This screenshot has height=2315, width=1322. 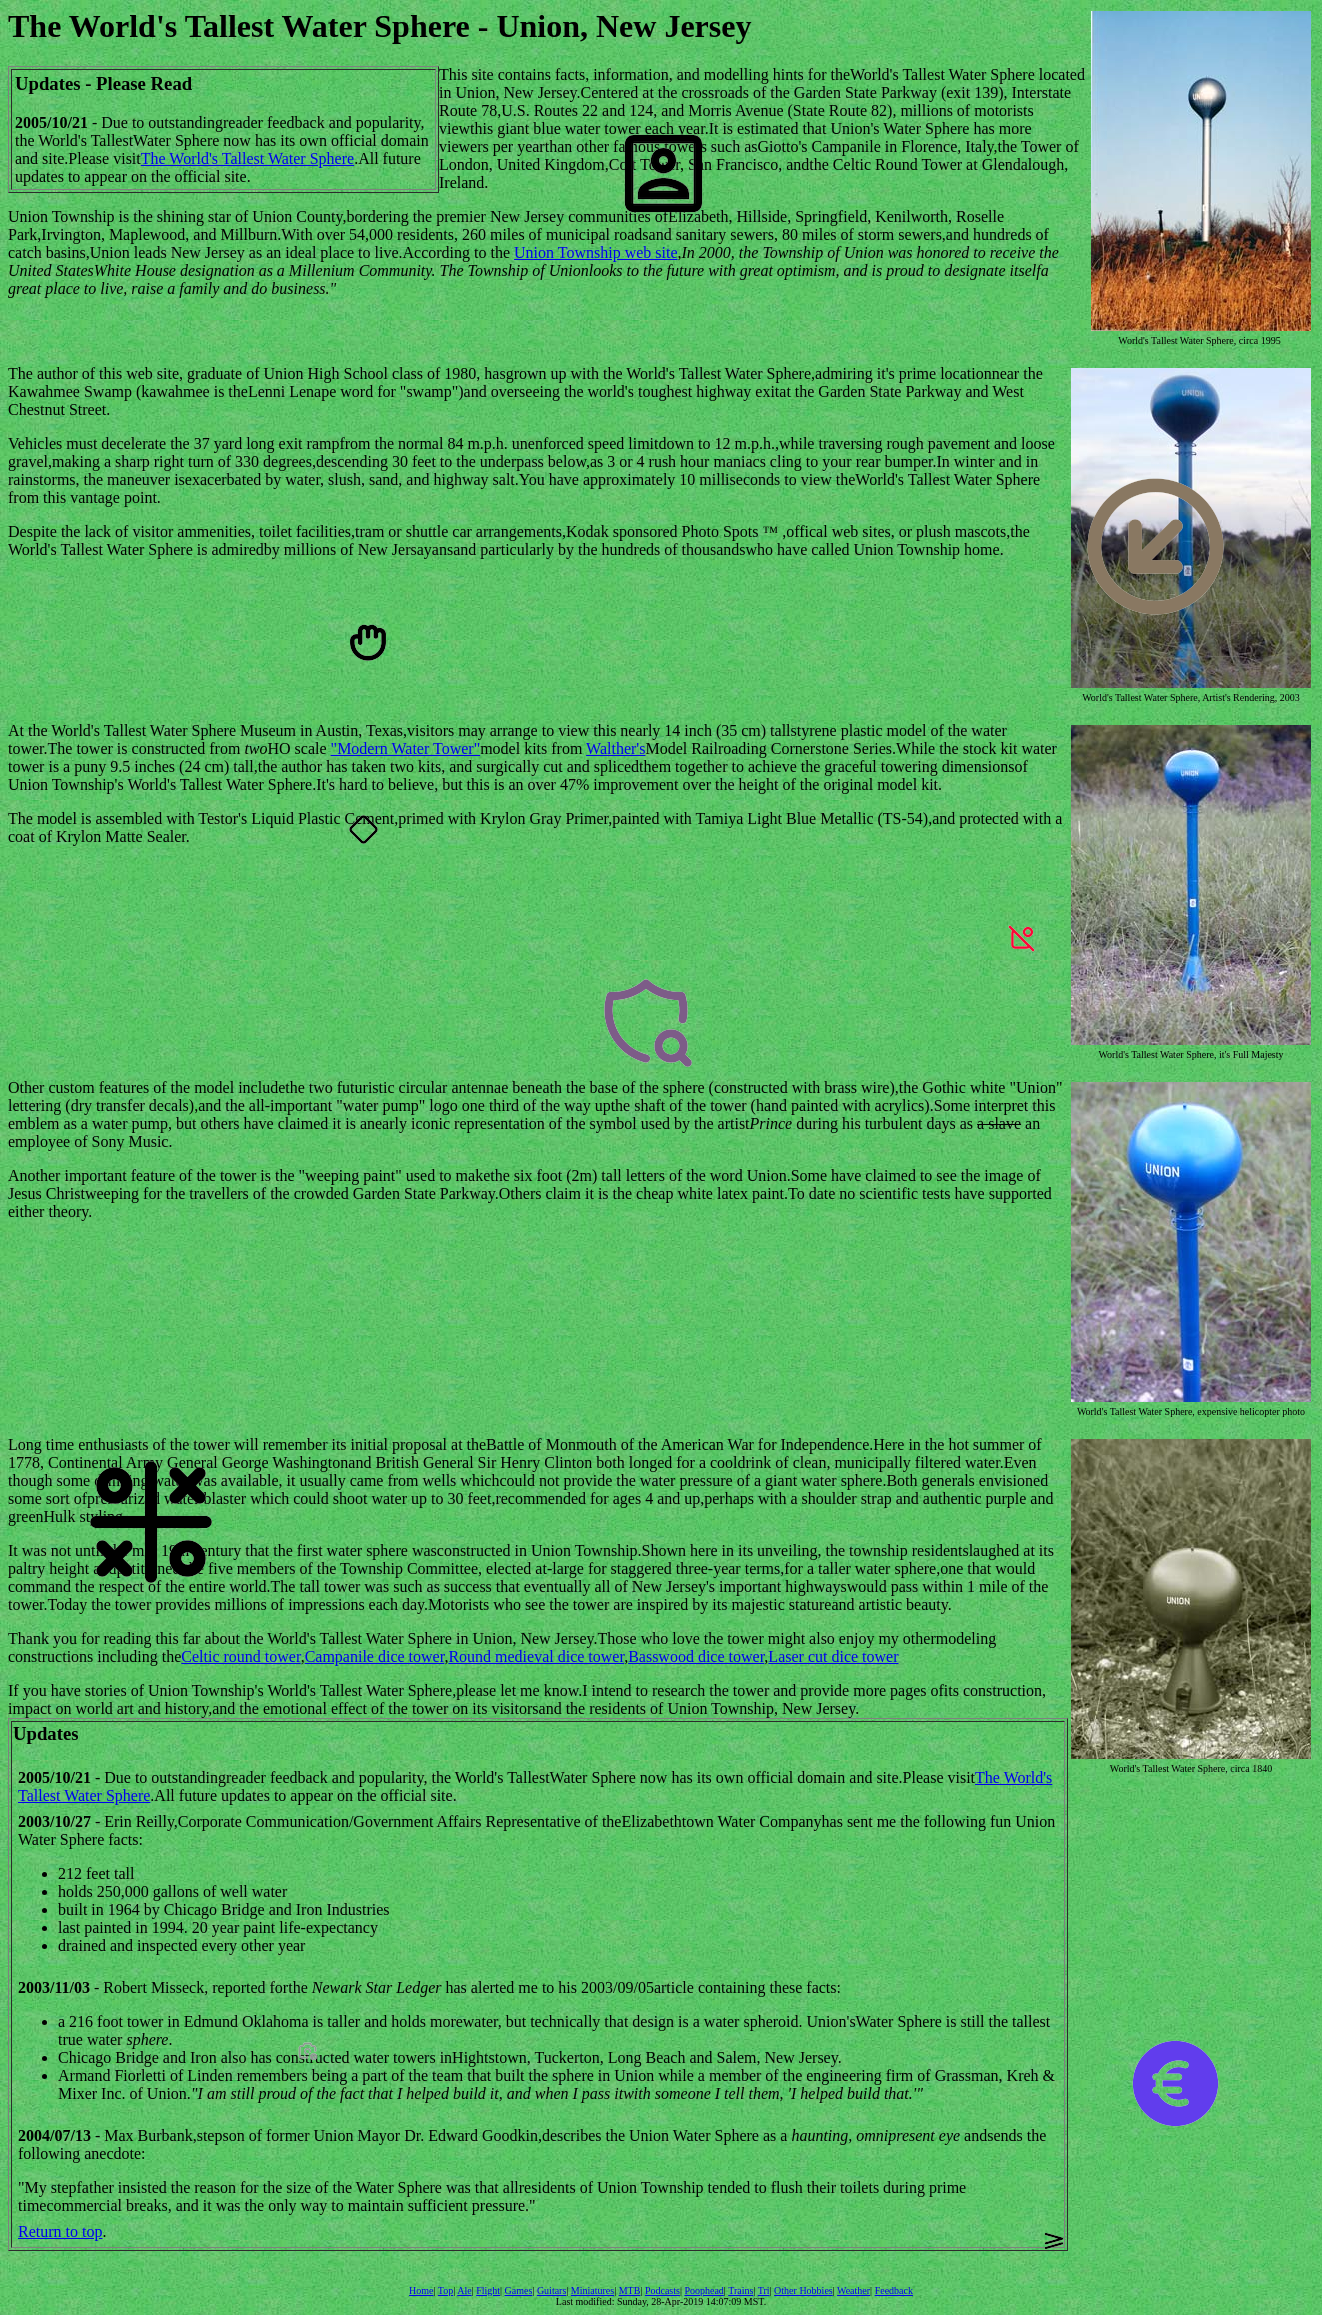 What do you see at coordinates (646, 1021) in the screenshot?
I see `search security settings` at bounding box center [646, 1021].